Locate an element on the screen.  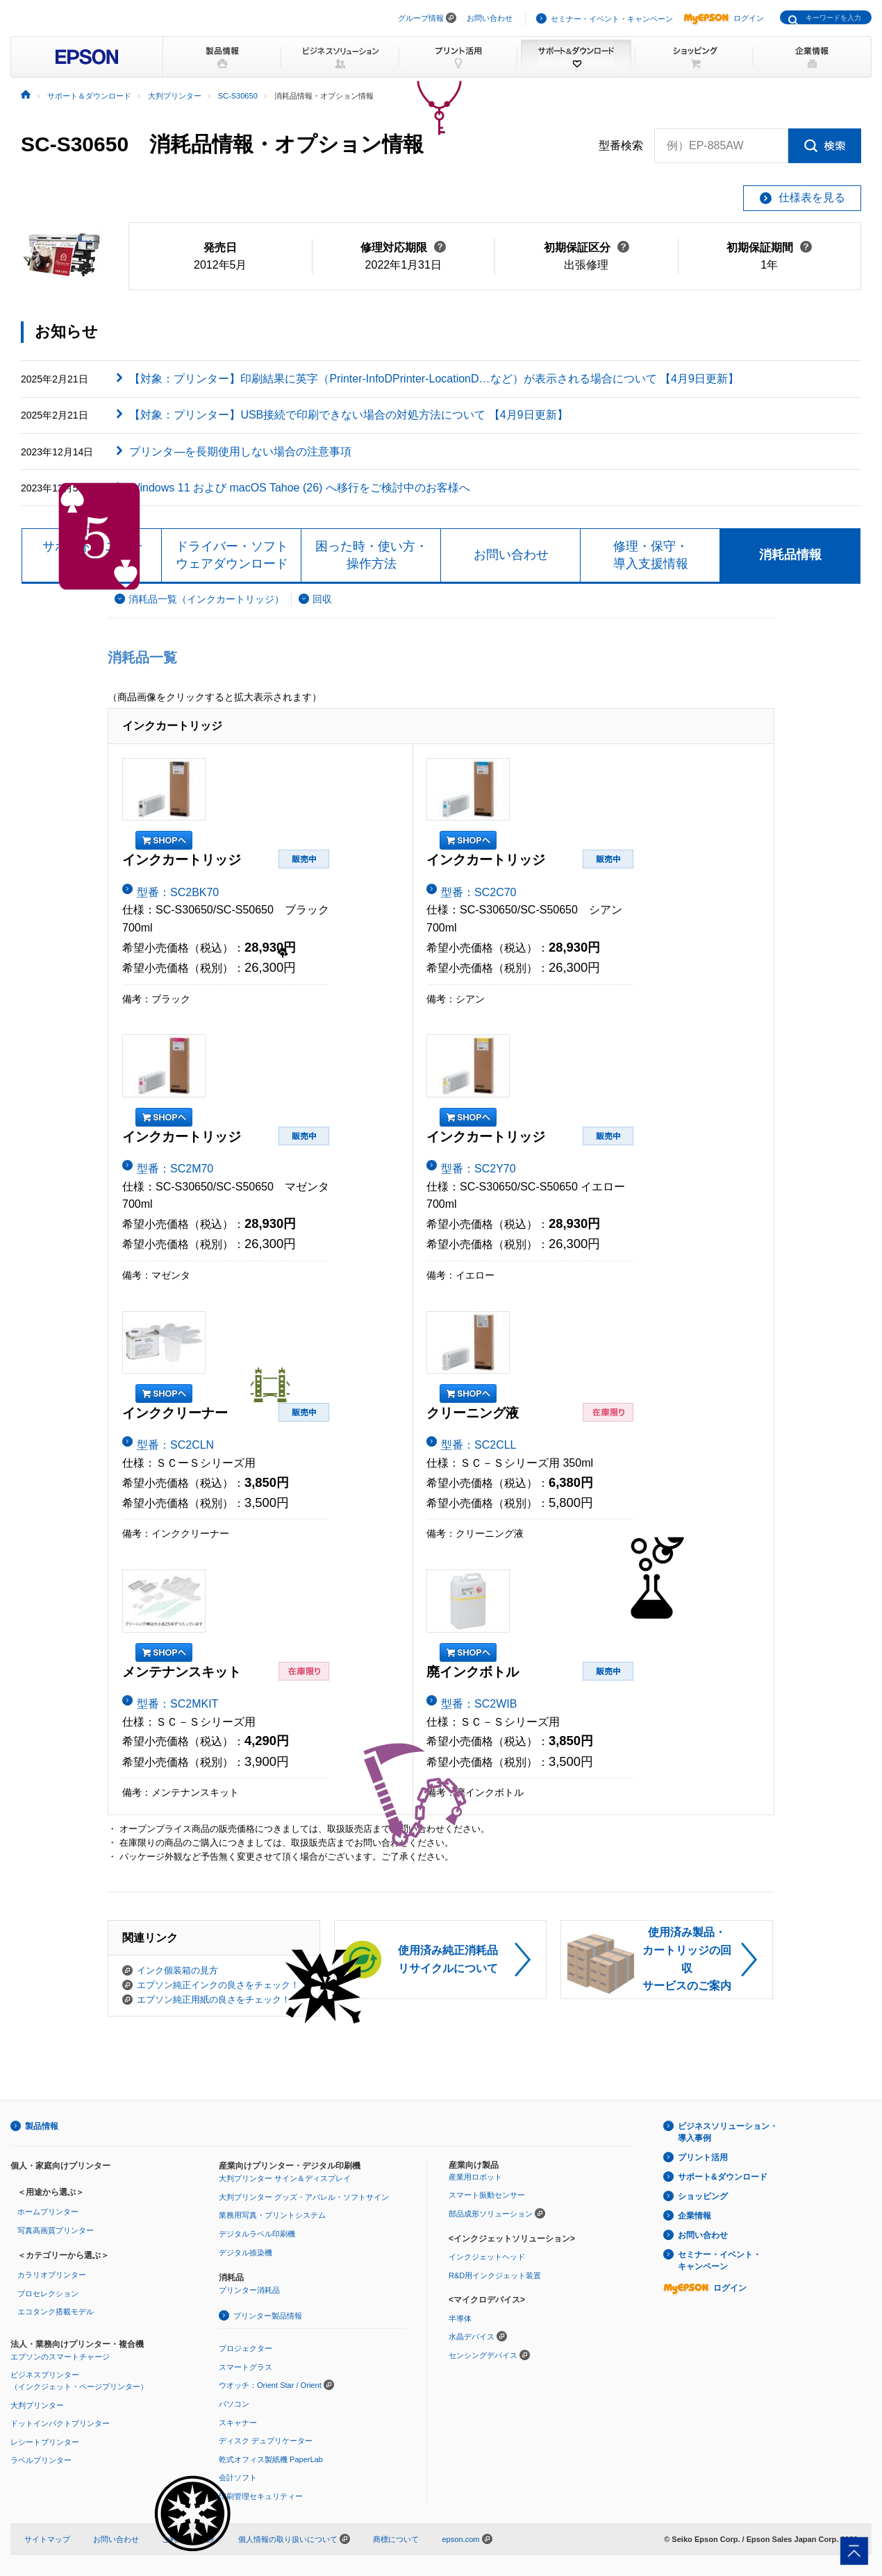
view London landmarks or attractions is located at coordinates (270, 1383).